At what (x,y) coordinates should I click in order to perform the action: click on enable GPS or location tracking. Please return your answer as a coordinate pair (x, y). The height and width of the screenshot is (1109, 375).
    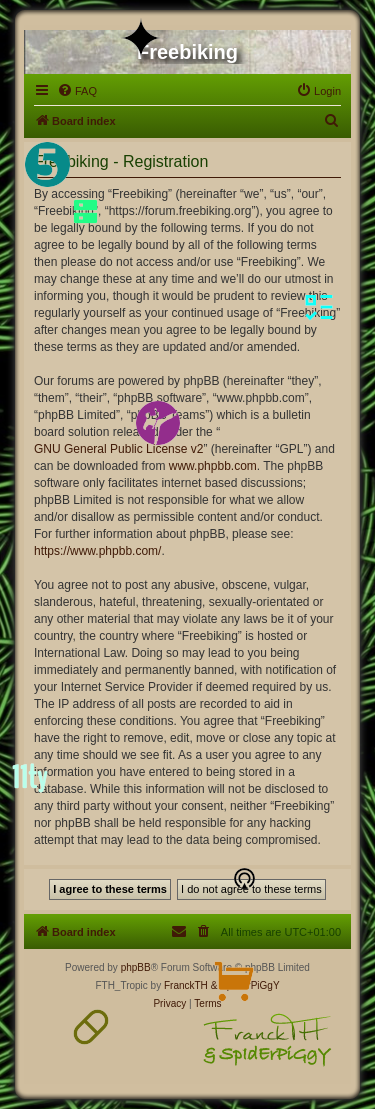
    Looking at the image, I should click on (244, 878).